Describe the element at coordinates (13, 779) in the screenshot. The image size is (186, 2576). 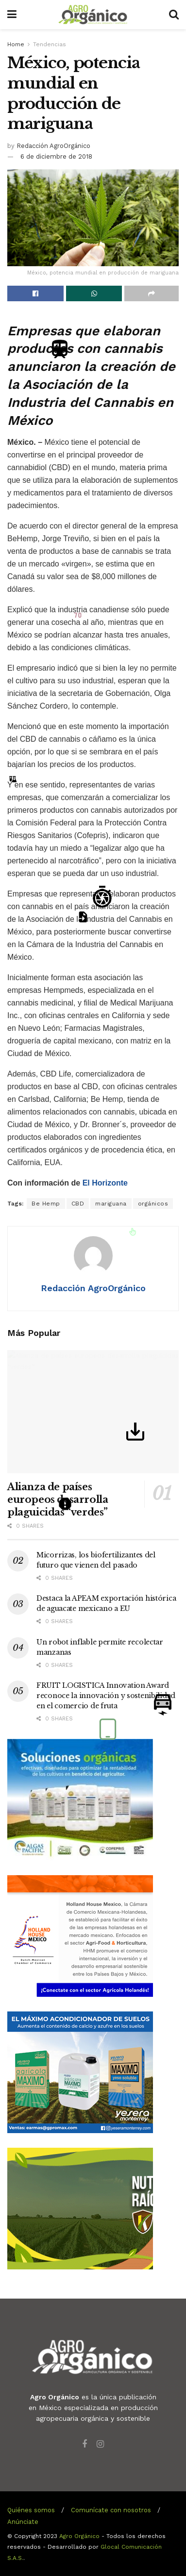
I see `access laboratory or science tools` at that location.